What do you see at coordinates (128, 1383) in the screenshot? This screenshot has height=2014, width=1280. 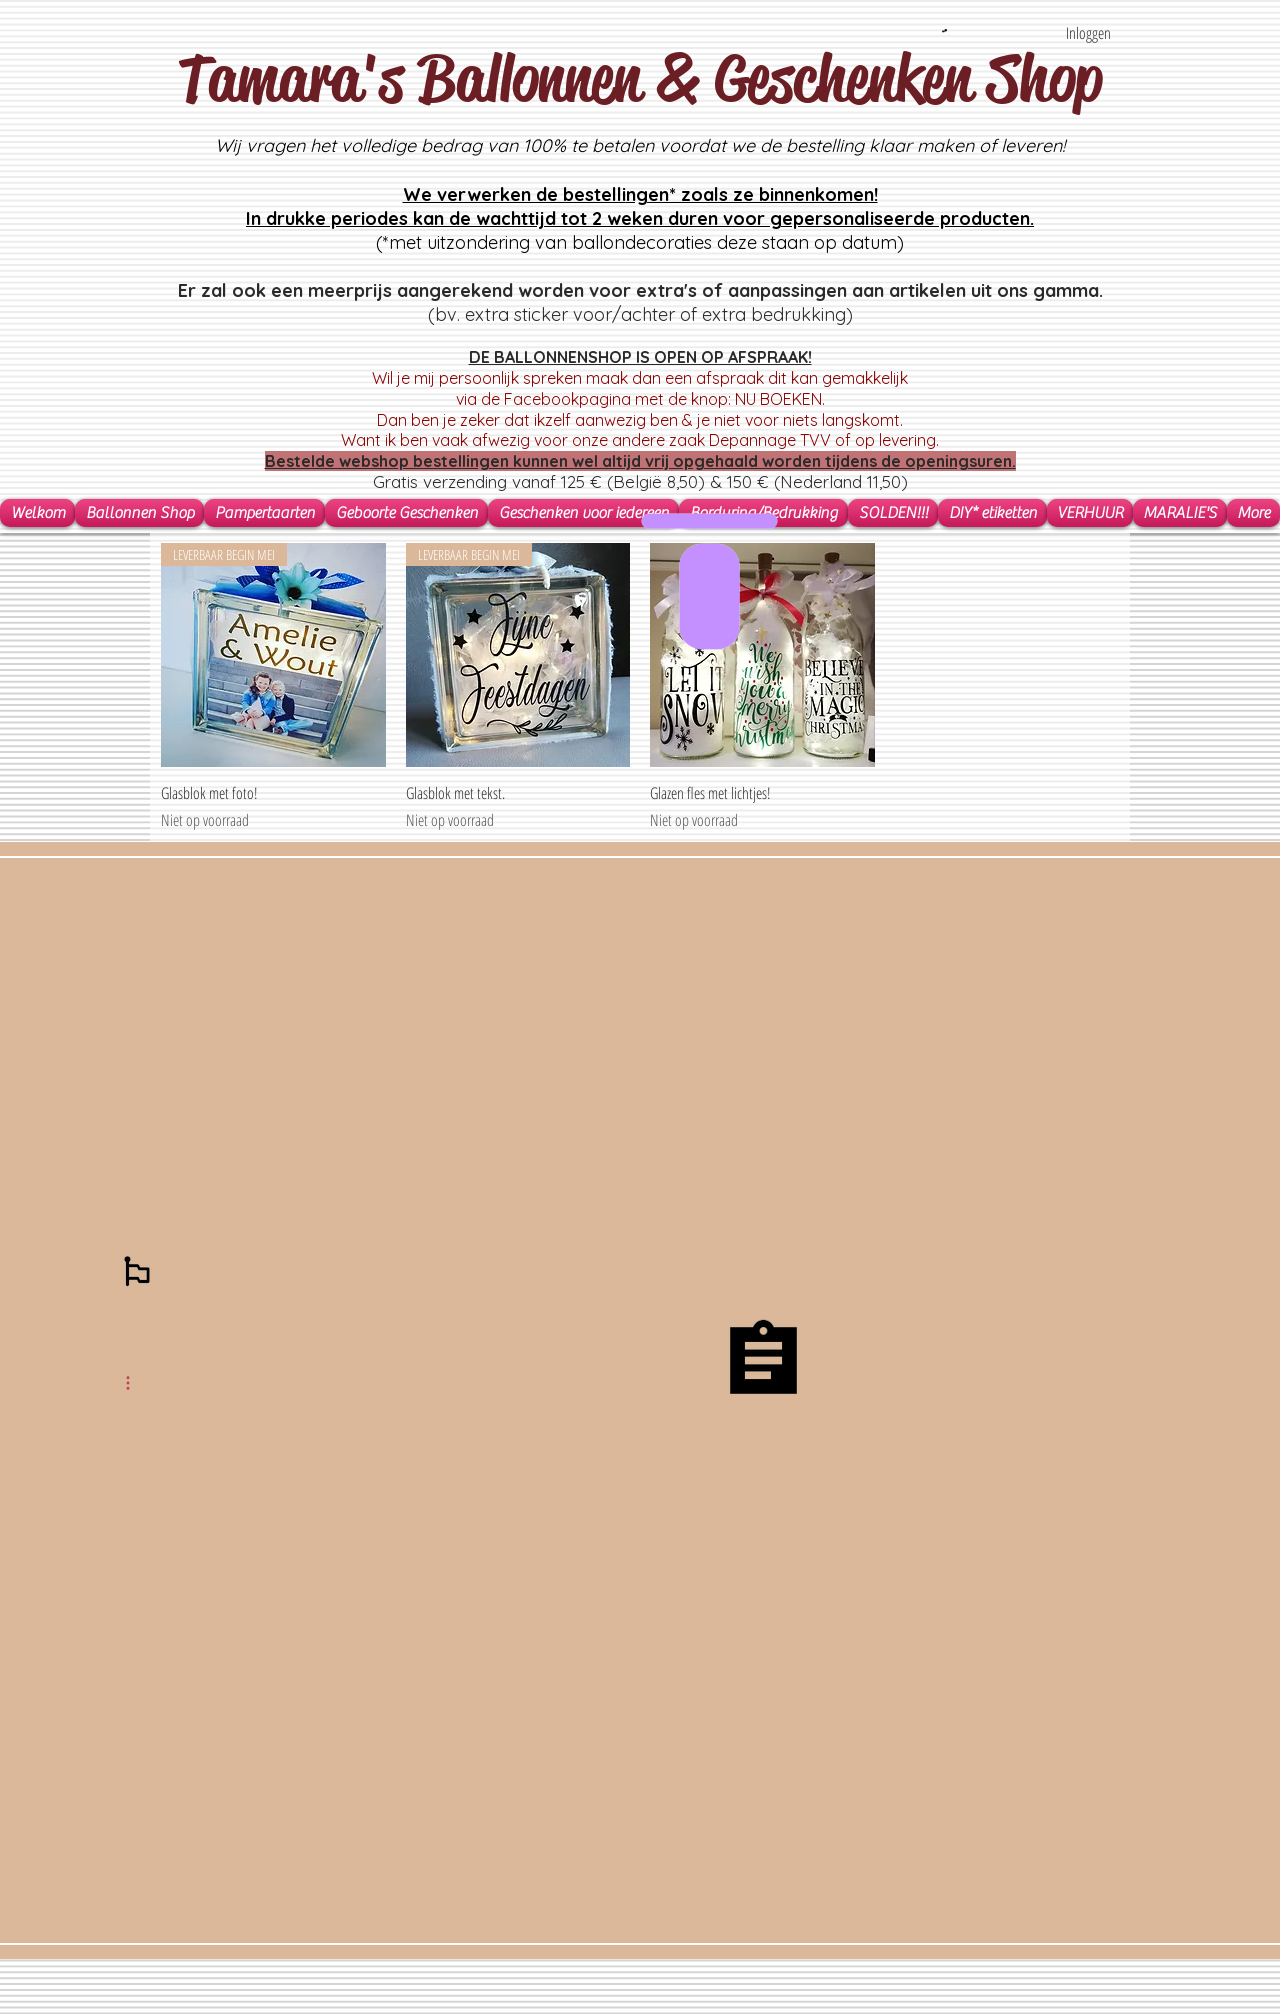 I see `open more options menu` at bounding box center [128, 1383].